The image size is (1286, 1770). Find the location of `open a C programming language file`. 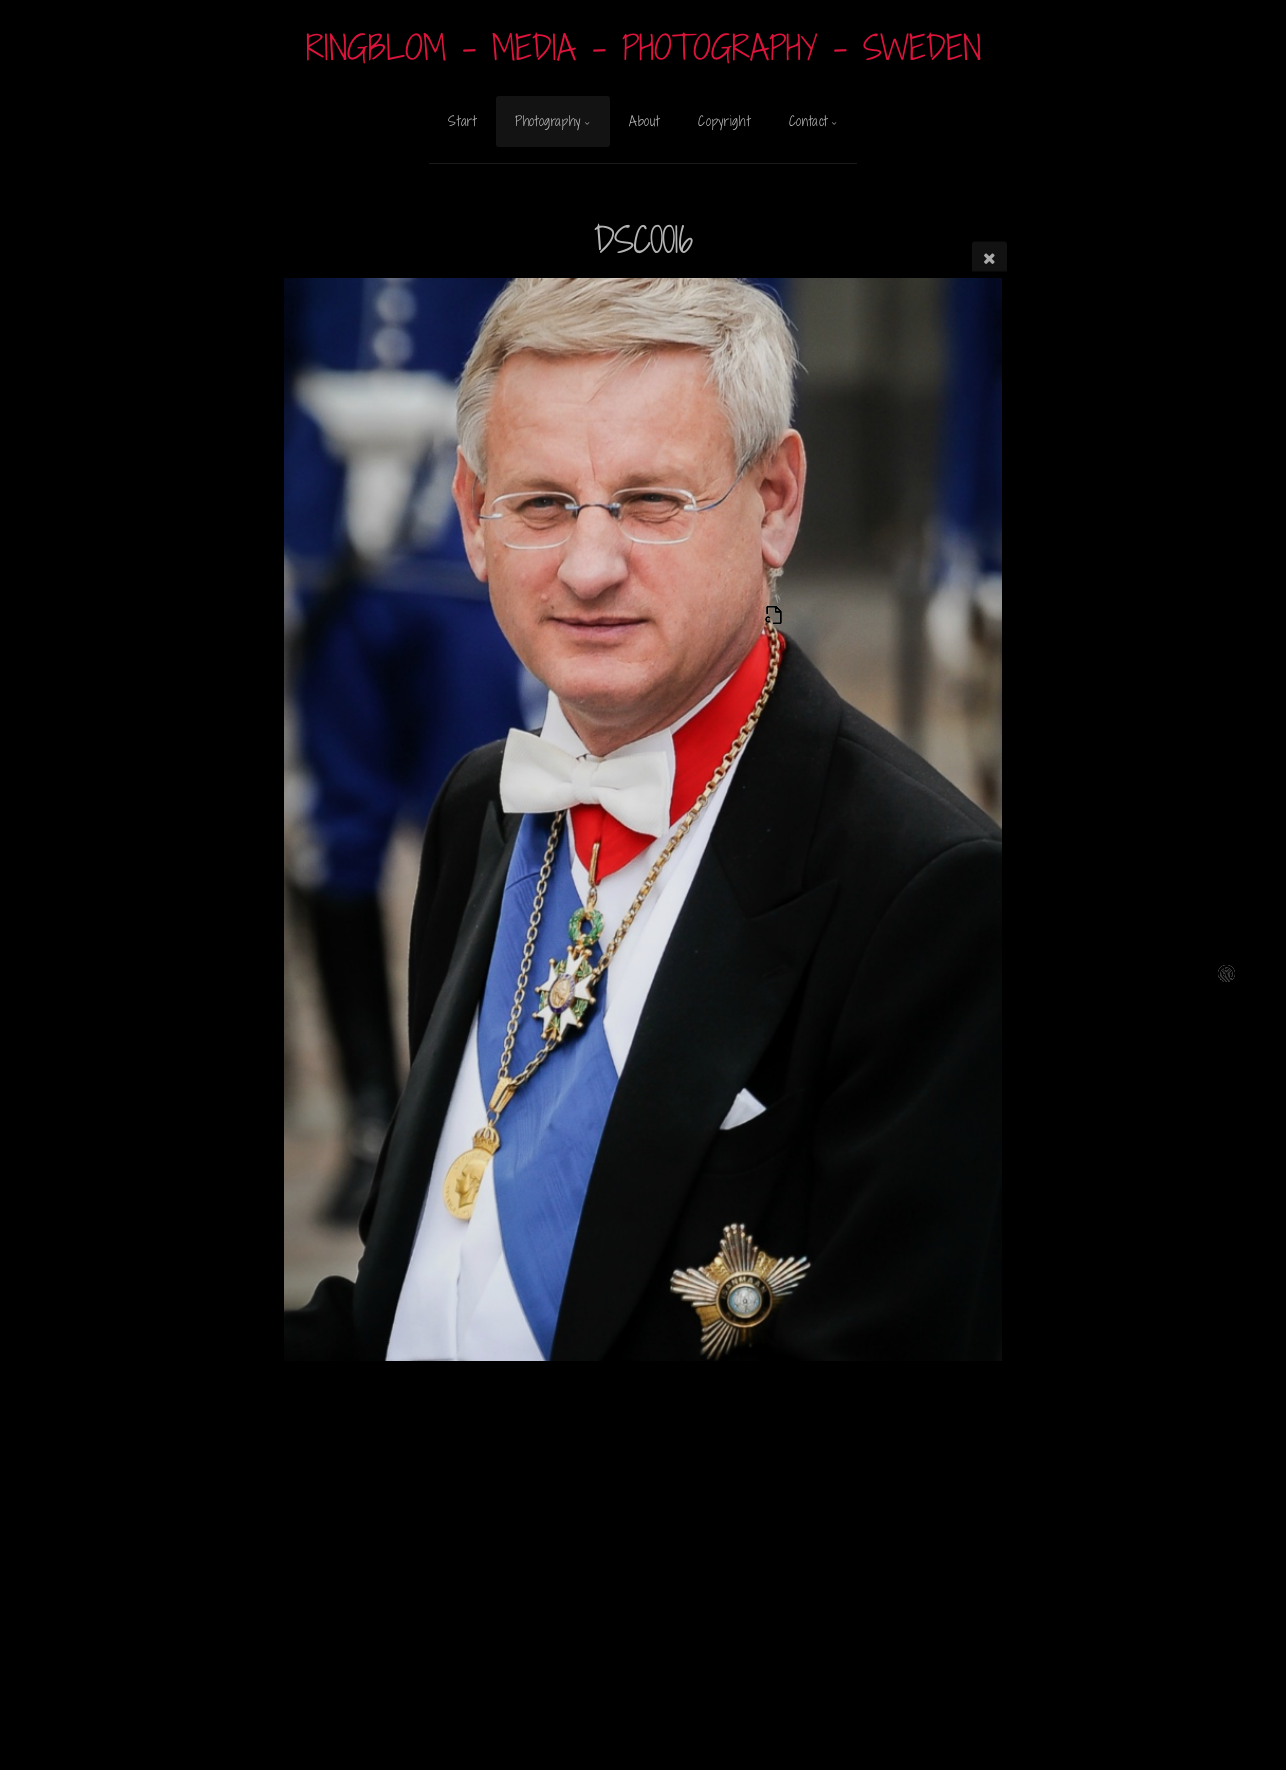

open a C programming language file is located at coordinates (774, 615).